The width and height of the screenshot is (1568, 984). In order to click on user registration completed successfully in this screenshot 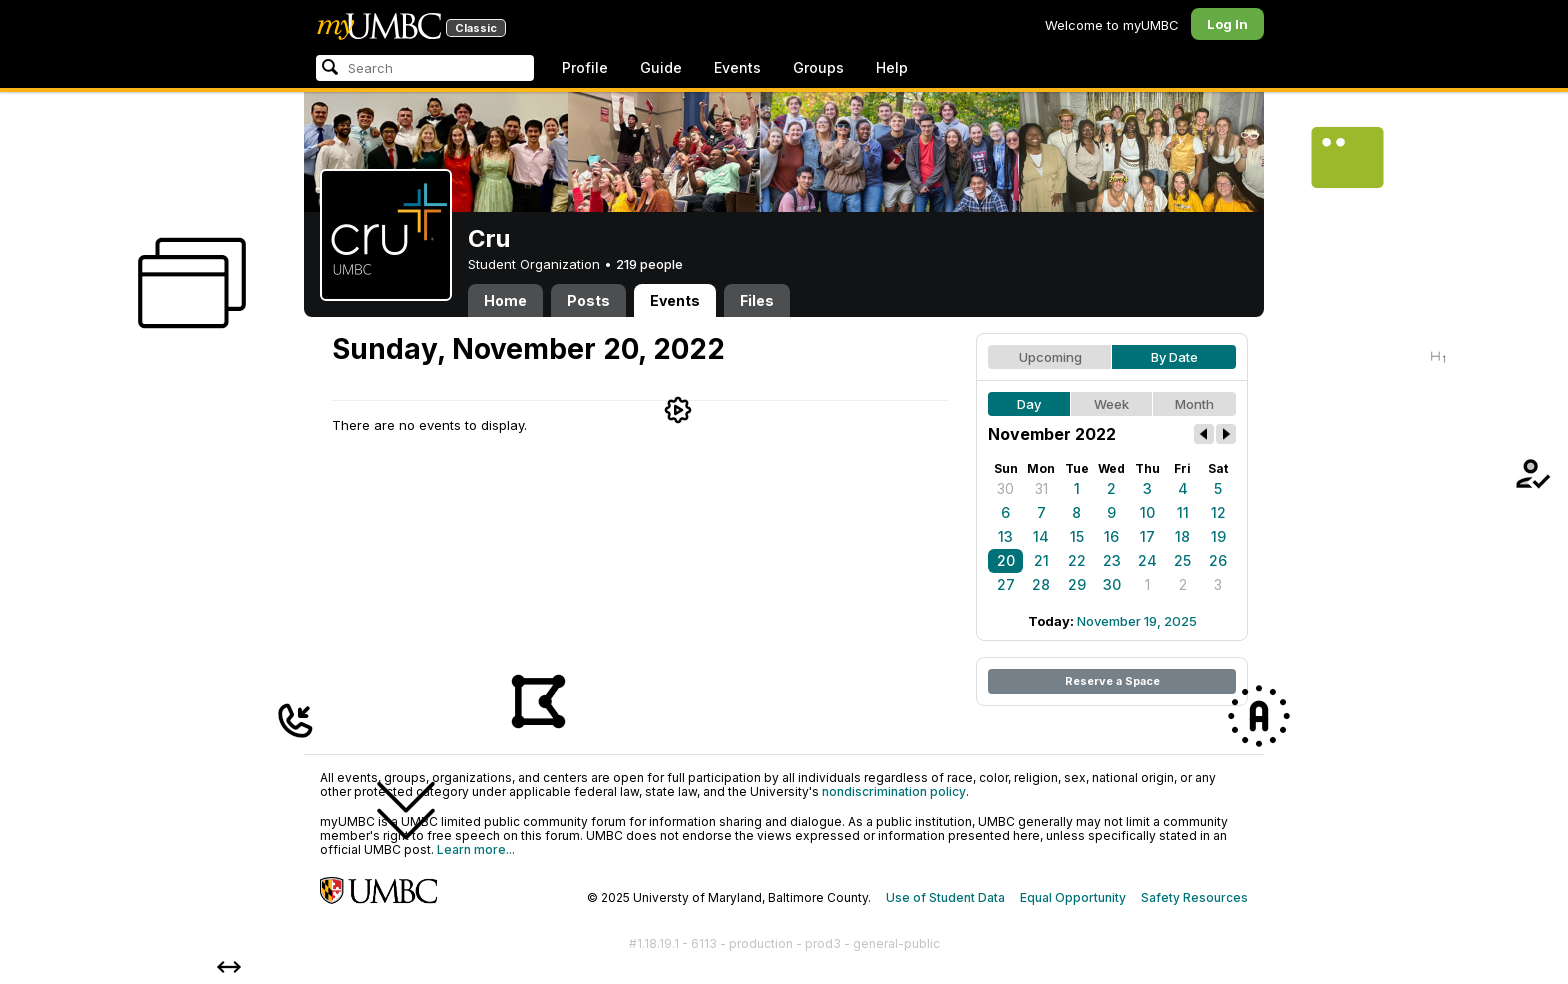, I will do `click(1532, 473)`.